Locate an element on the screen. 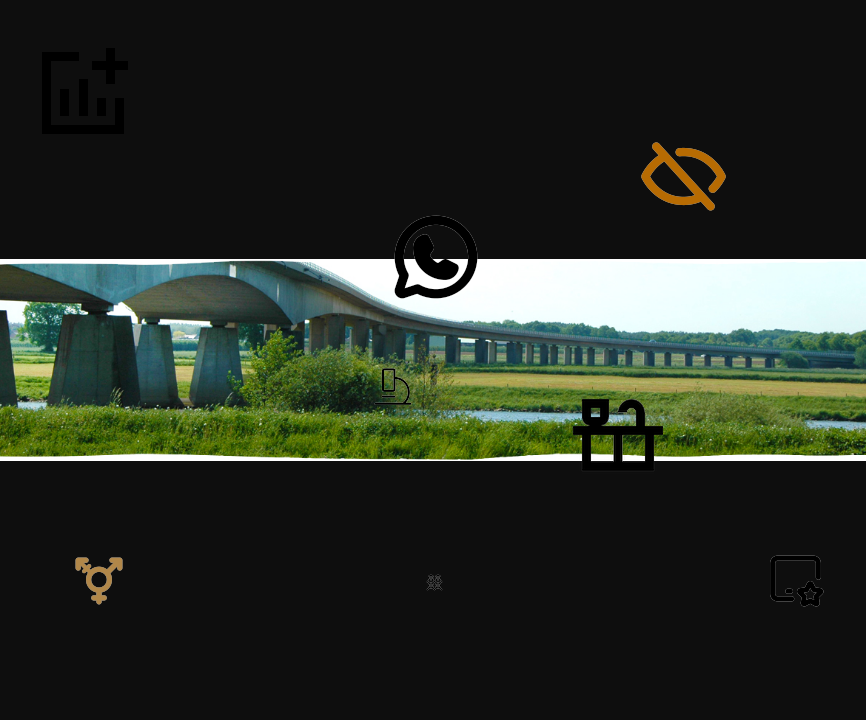 This screenshot has width=866, height=720. view all team members is located at coordinates (434, 582).